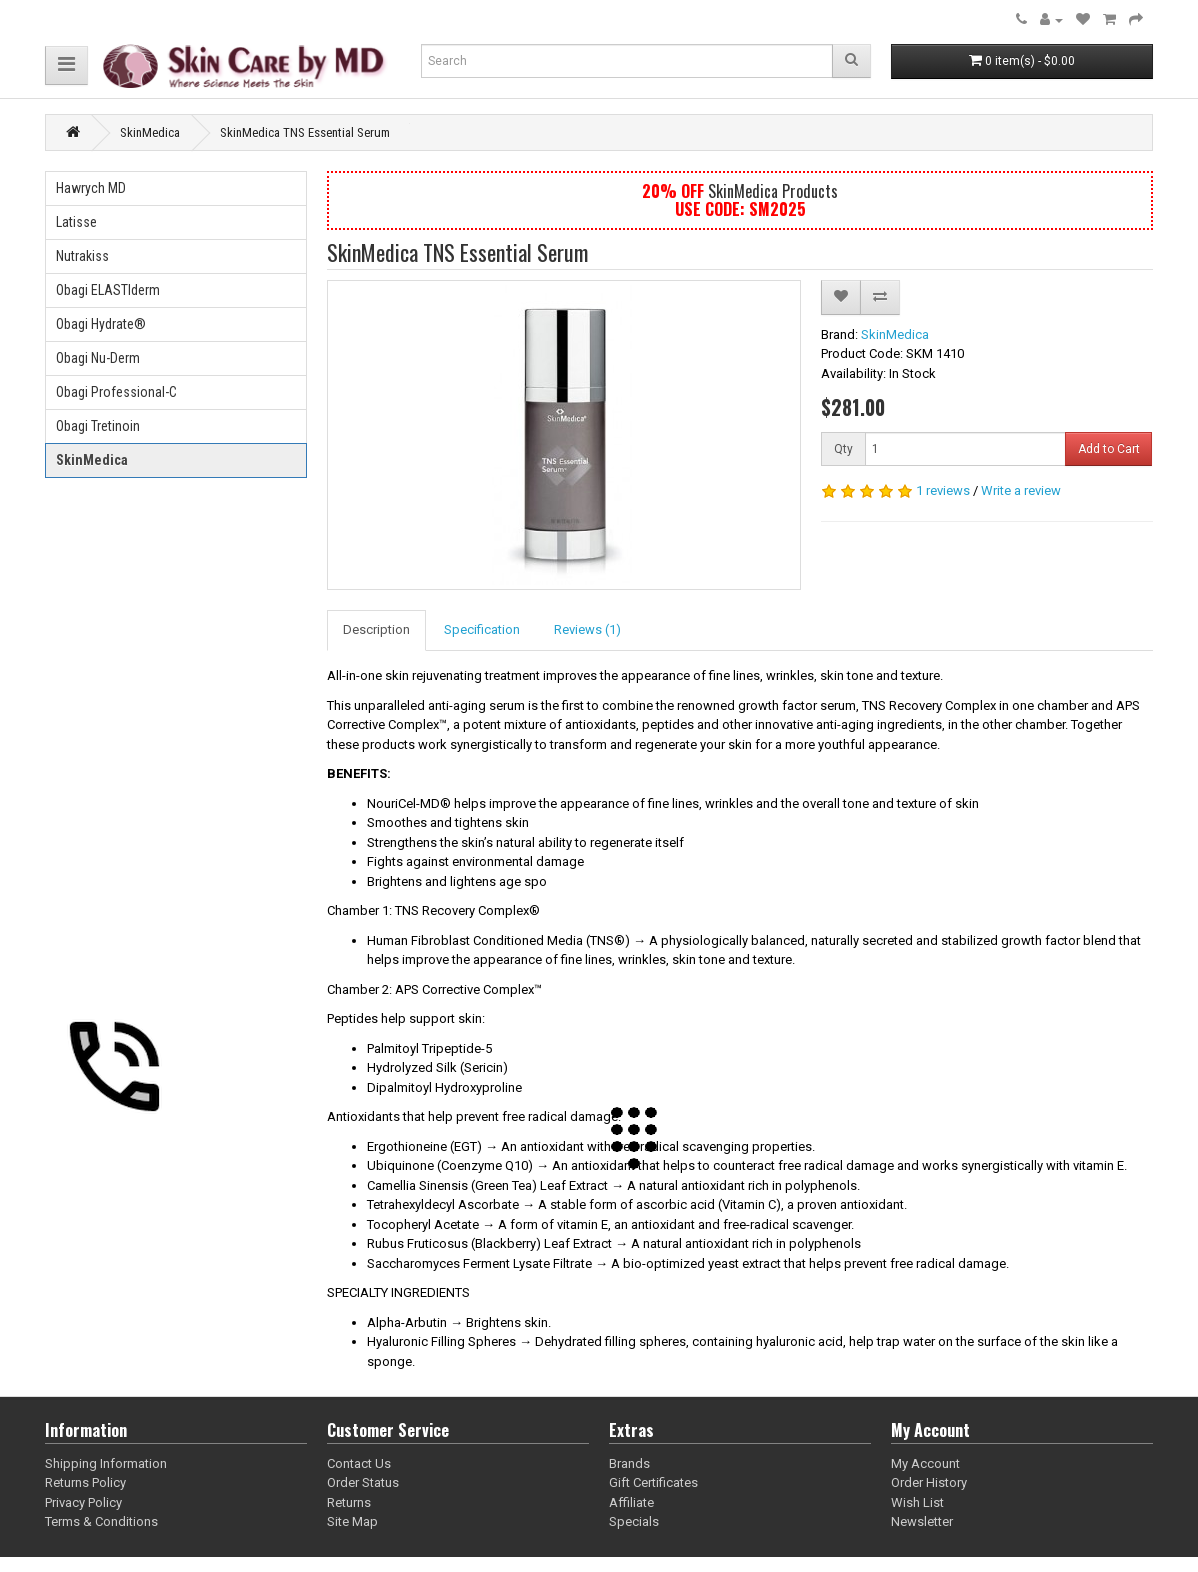 This screenshot has width=1198, height=1572. What do you see at coordinates (634, 1138) in the screenshot?
I see `open the phone dialpad` at bounding box center [634, 1138].